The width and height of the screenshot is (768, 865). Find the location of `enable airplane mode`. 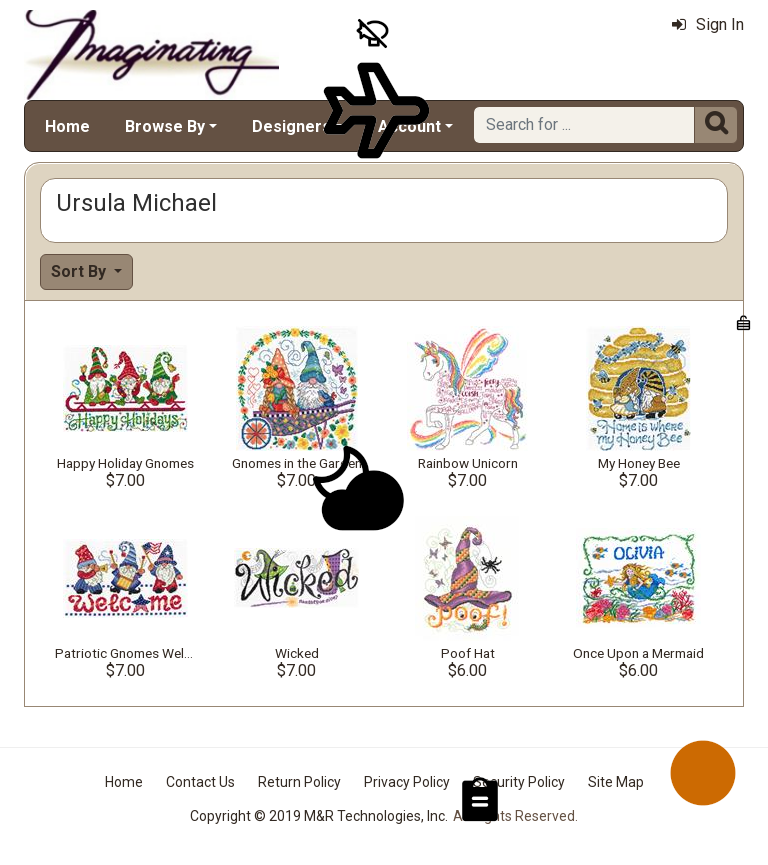

enable airplane mode is located at coordinates (376, 110).